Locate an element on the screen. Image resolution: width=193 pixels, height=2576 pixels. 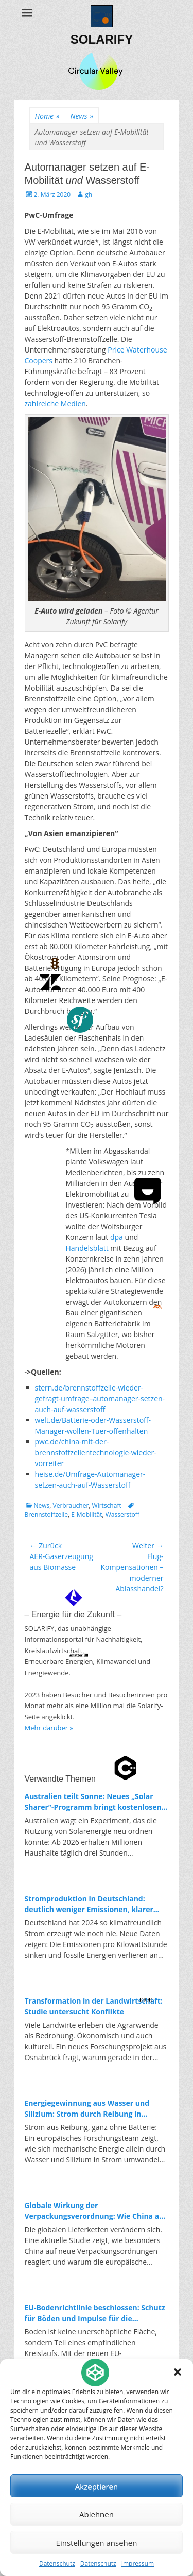
visit the Dior official website is located at coordinates (146, 1999).